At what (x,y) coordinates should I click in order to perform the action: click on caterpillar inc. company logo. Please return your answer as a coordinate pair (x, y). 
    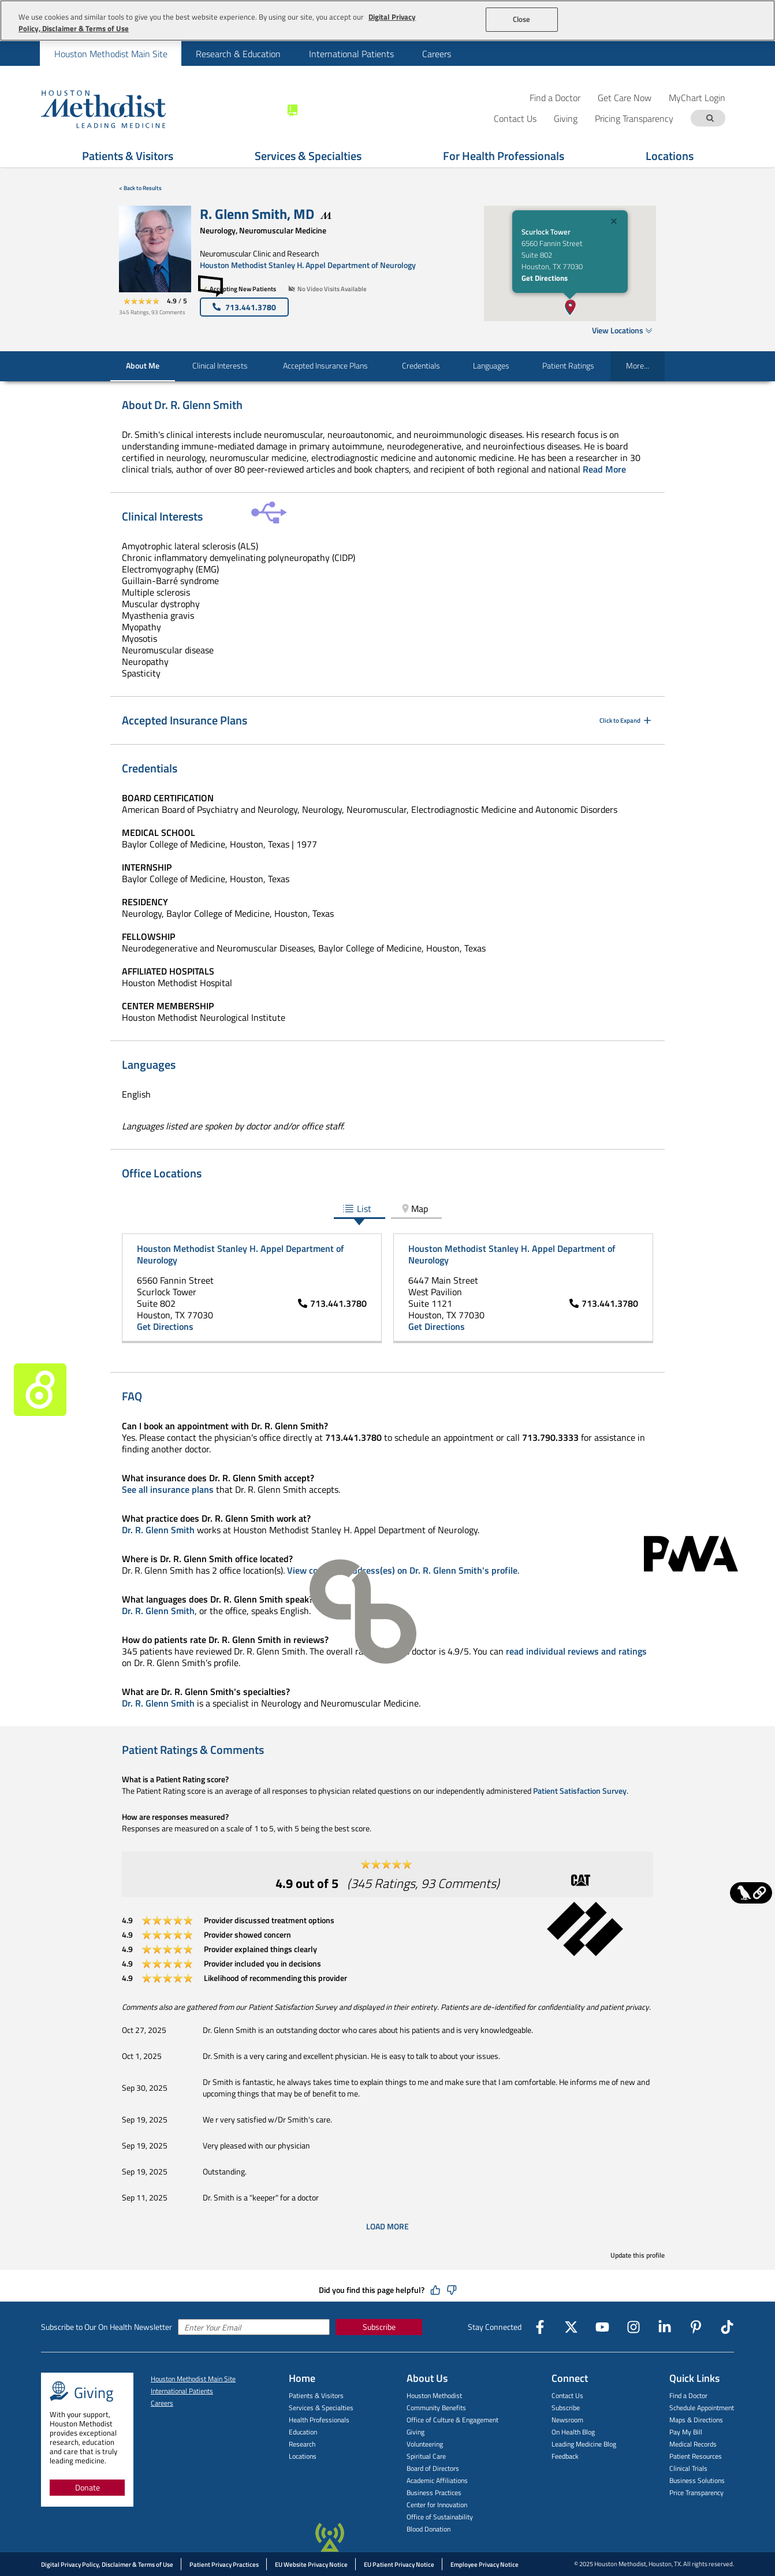
    Looking at the image, I should click on (580, 1880).